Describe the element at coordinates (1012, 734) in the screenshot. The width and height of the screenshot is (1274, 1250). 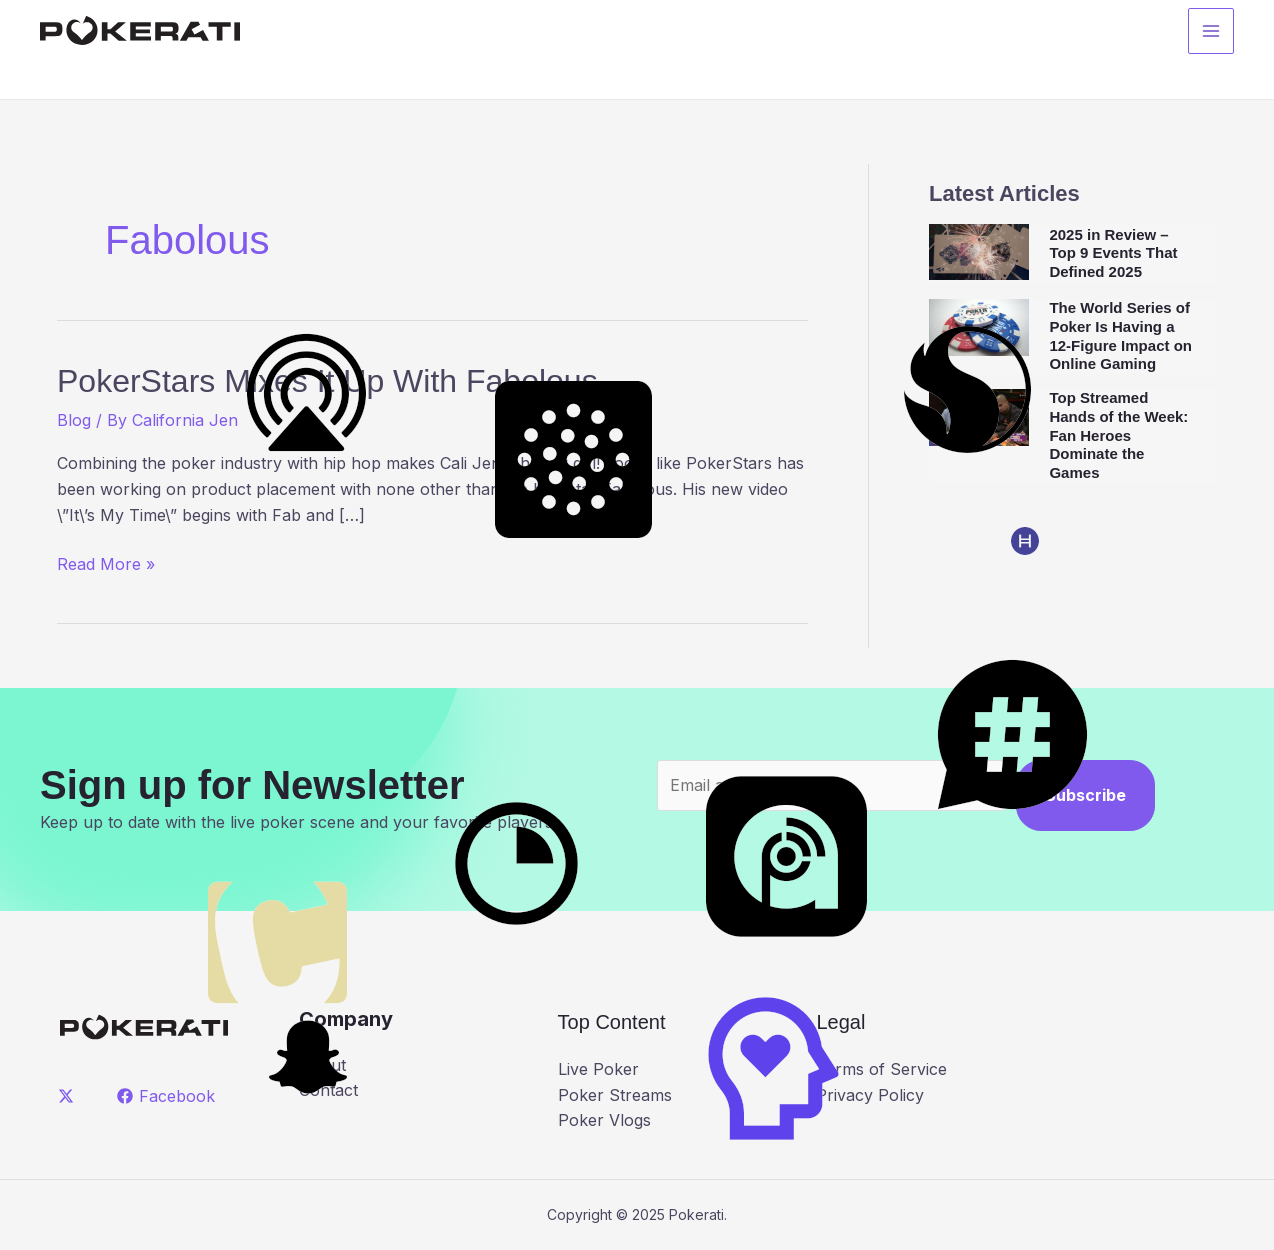
I see `open a chat channel or thread` at that location.